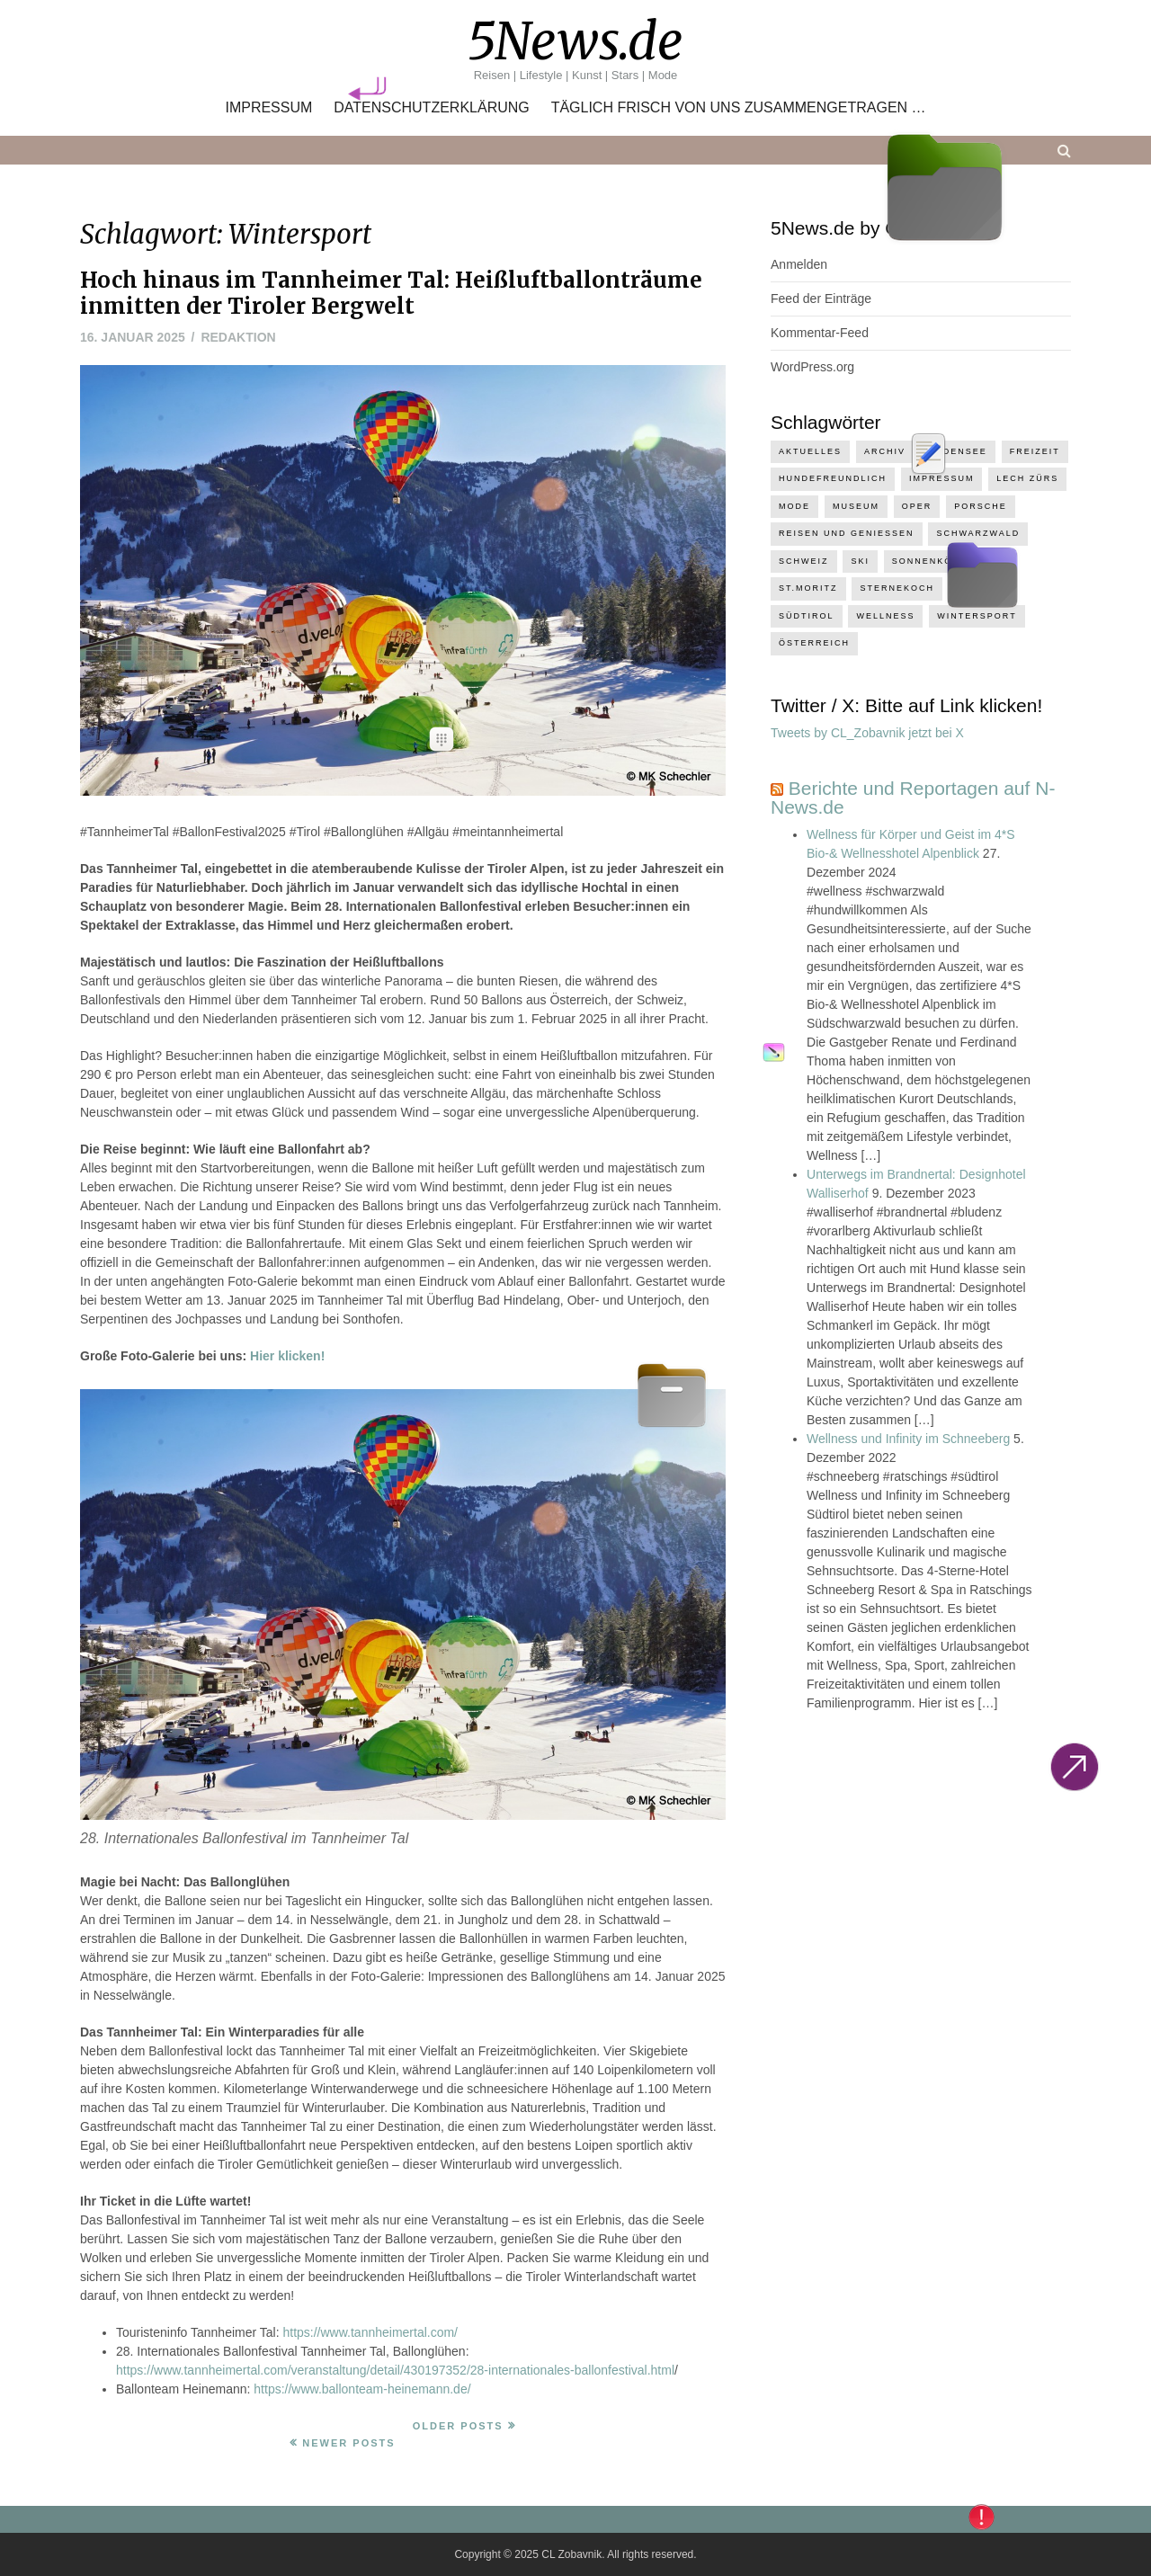 The image size is (1151, 2576). Describe the element at coordinates (1075, 1767) in the screenshot. I see `indicates a symbolic link or shortcut to another file` at that location.